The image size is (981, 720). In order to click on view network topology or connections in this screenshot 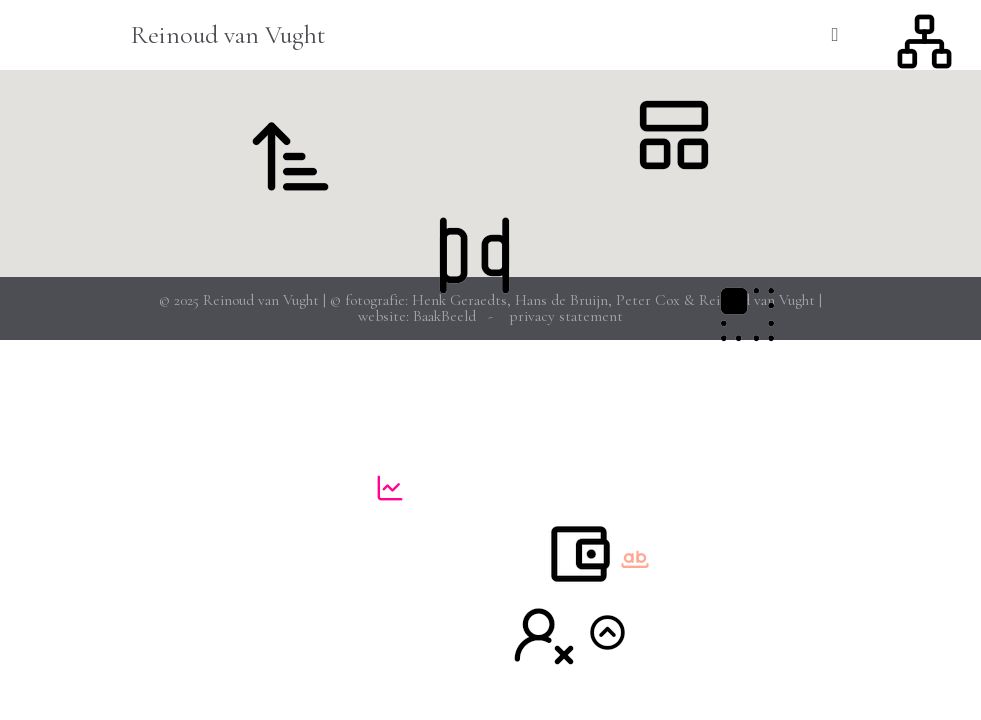, I will do `click(924, 41)`.